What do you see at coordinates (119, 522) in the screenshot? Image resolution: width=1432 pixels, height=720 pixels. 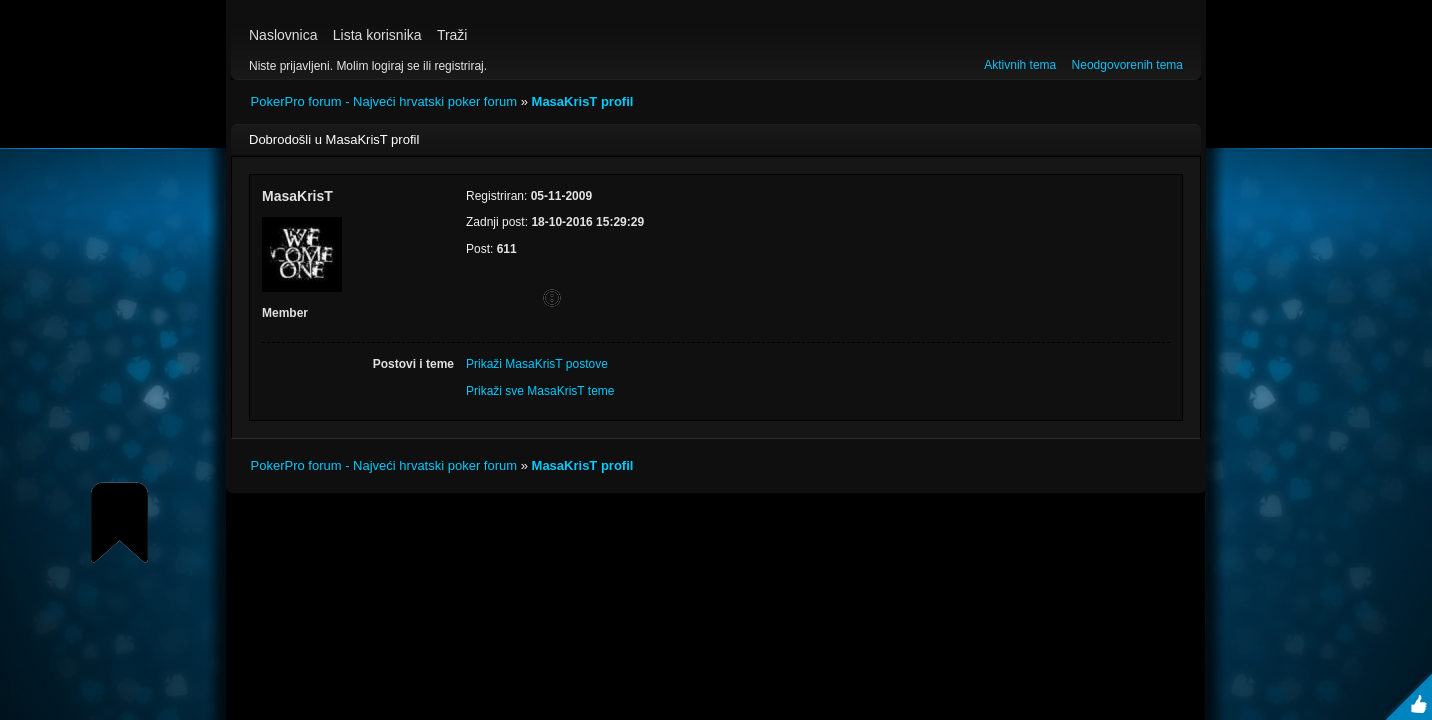 I see `save this item for later` at bounding box center [119, 522].